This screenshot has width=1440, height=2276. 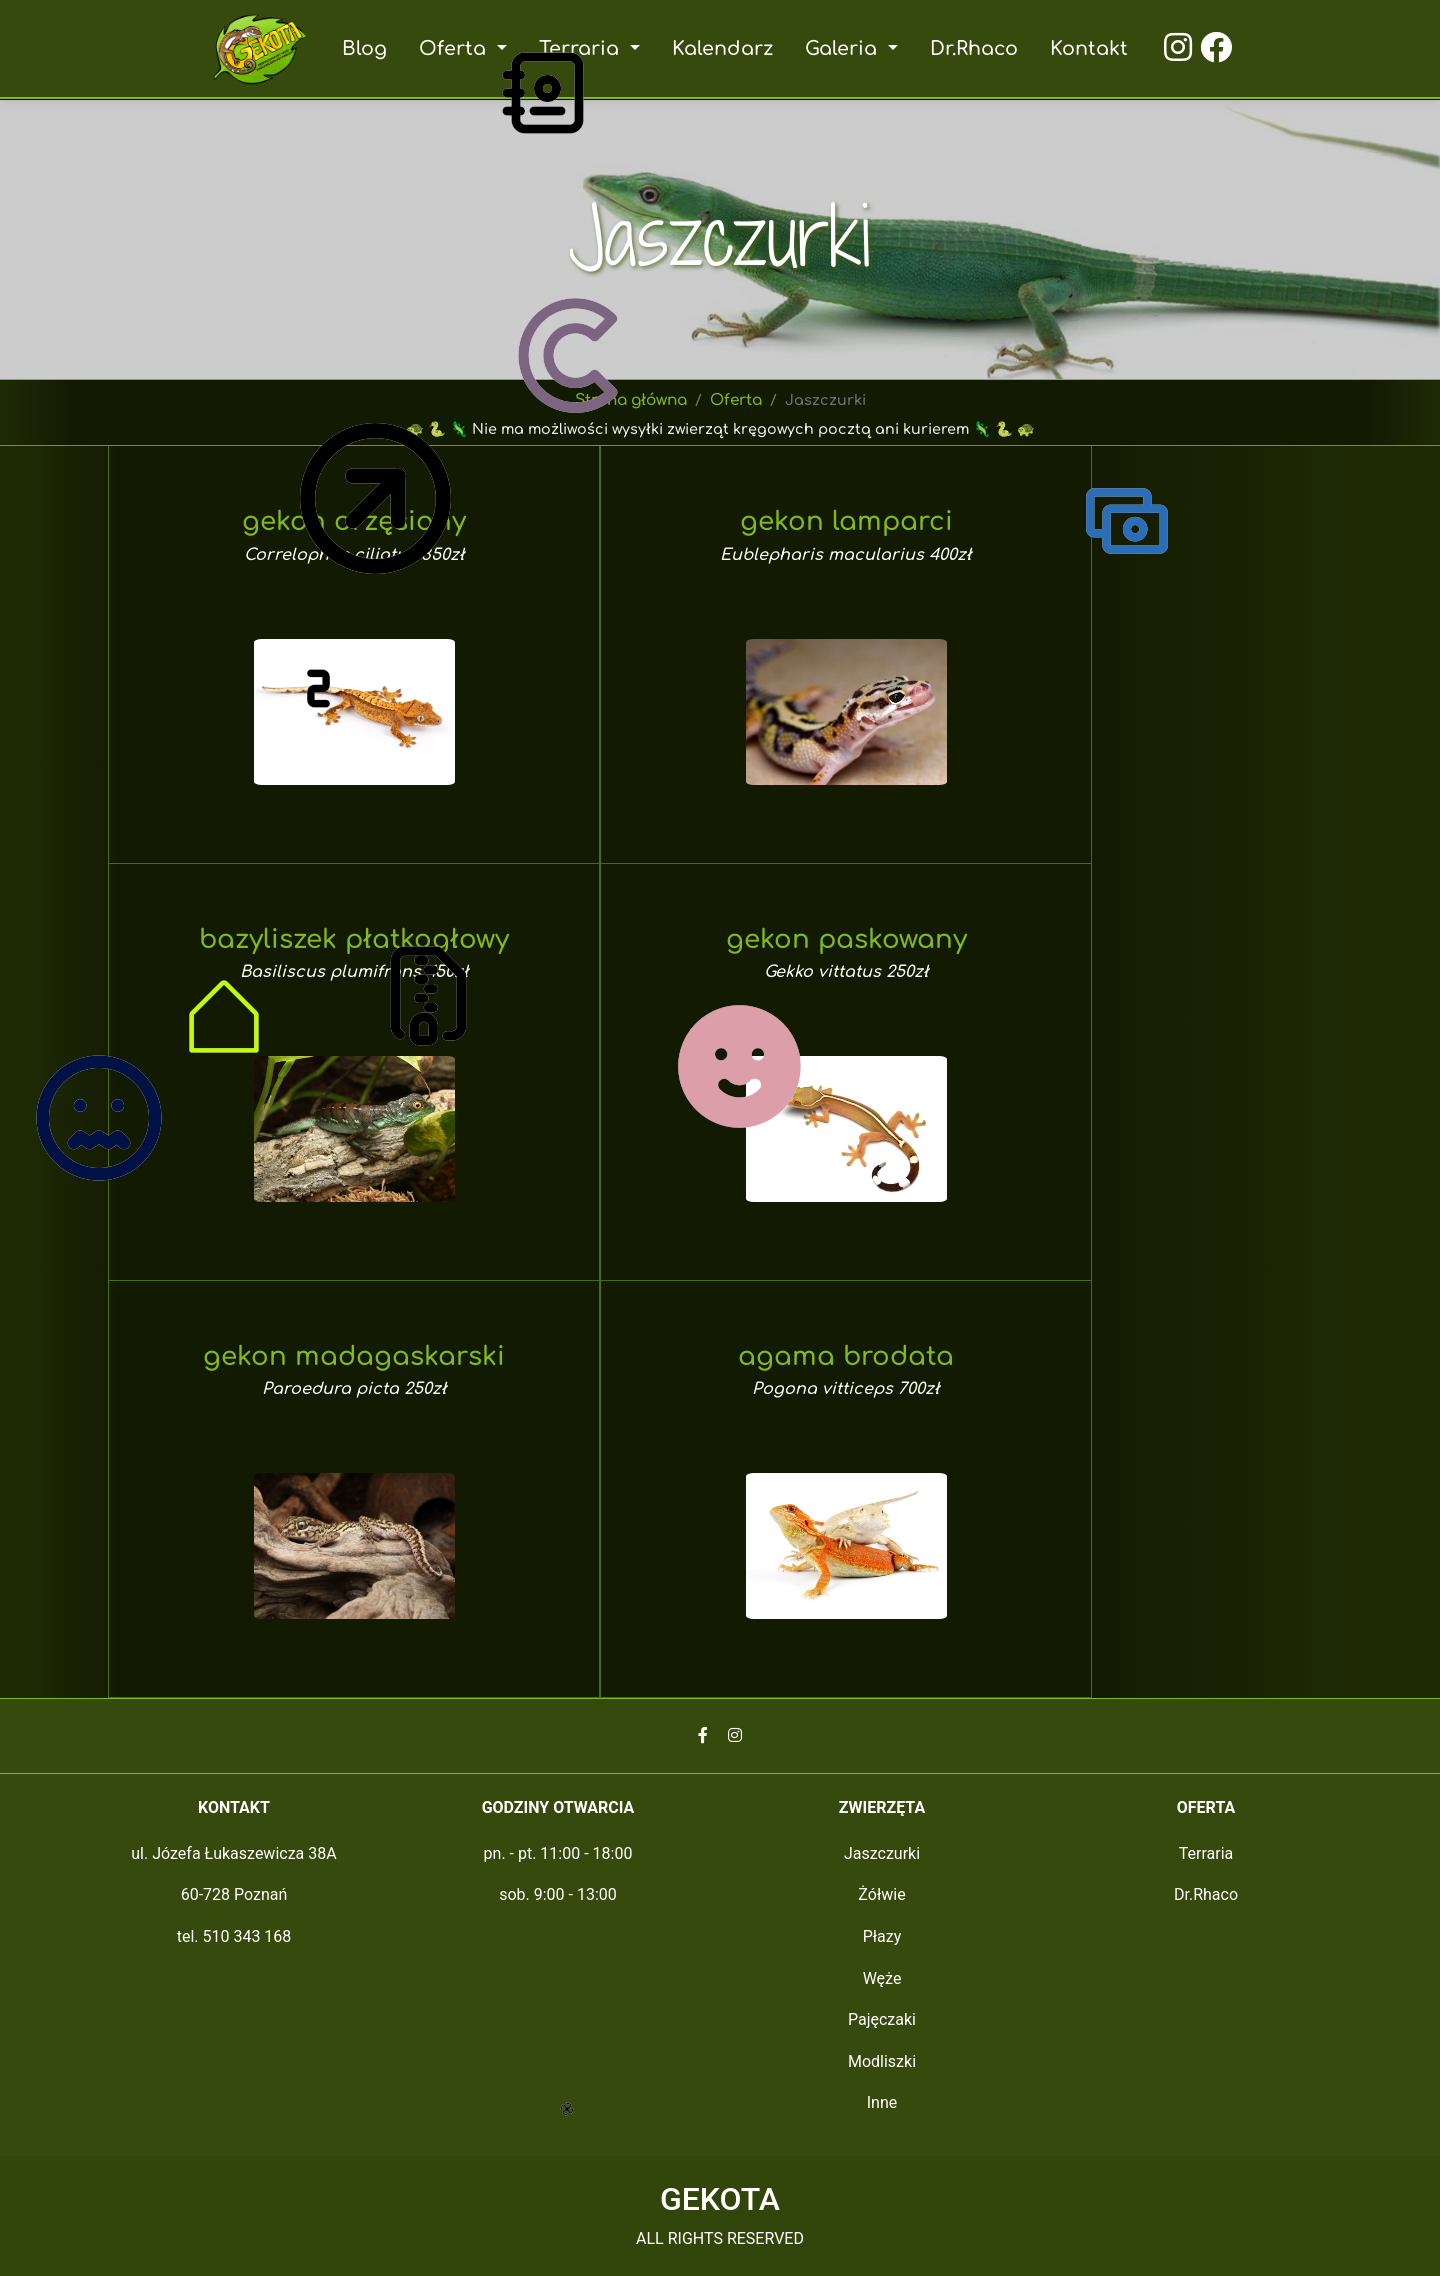 What do you see at coordinates (428, 993) in the screenshot?
I see `compressed or zipped file` at bounding box center [428, 993].